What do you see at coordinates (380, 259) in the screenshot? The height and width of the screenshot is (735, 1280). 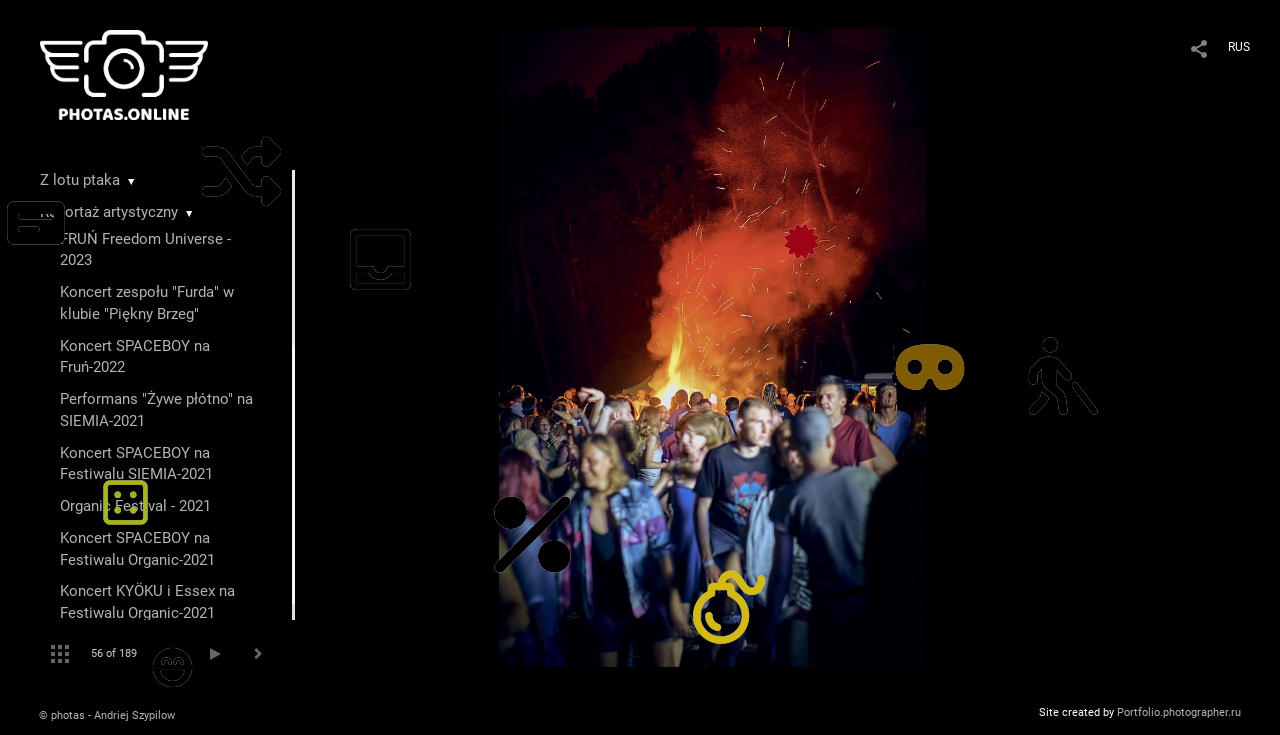 I see `access your inbox` at bounding box center [380, 259].